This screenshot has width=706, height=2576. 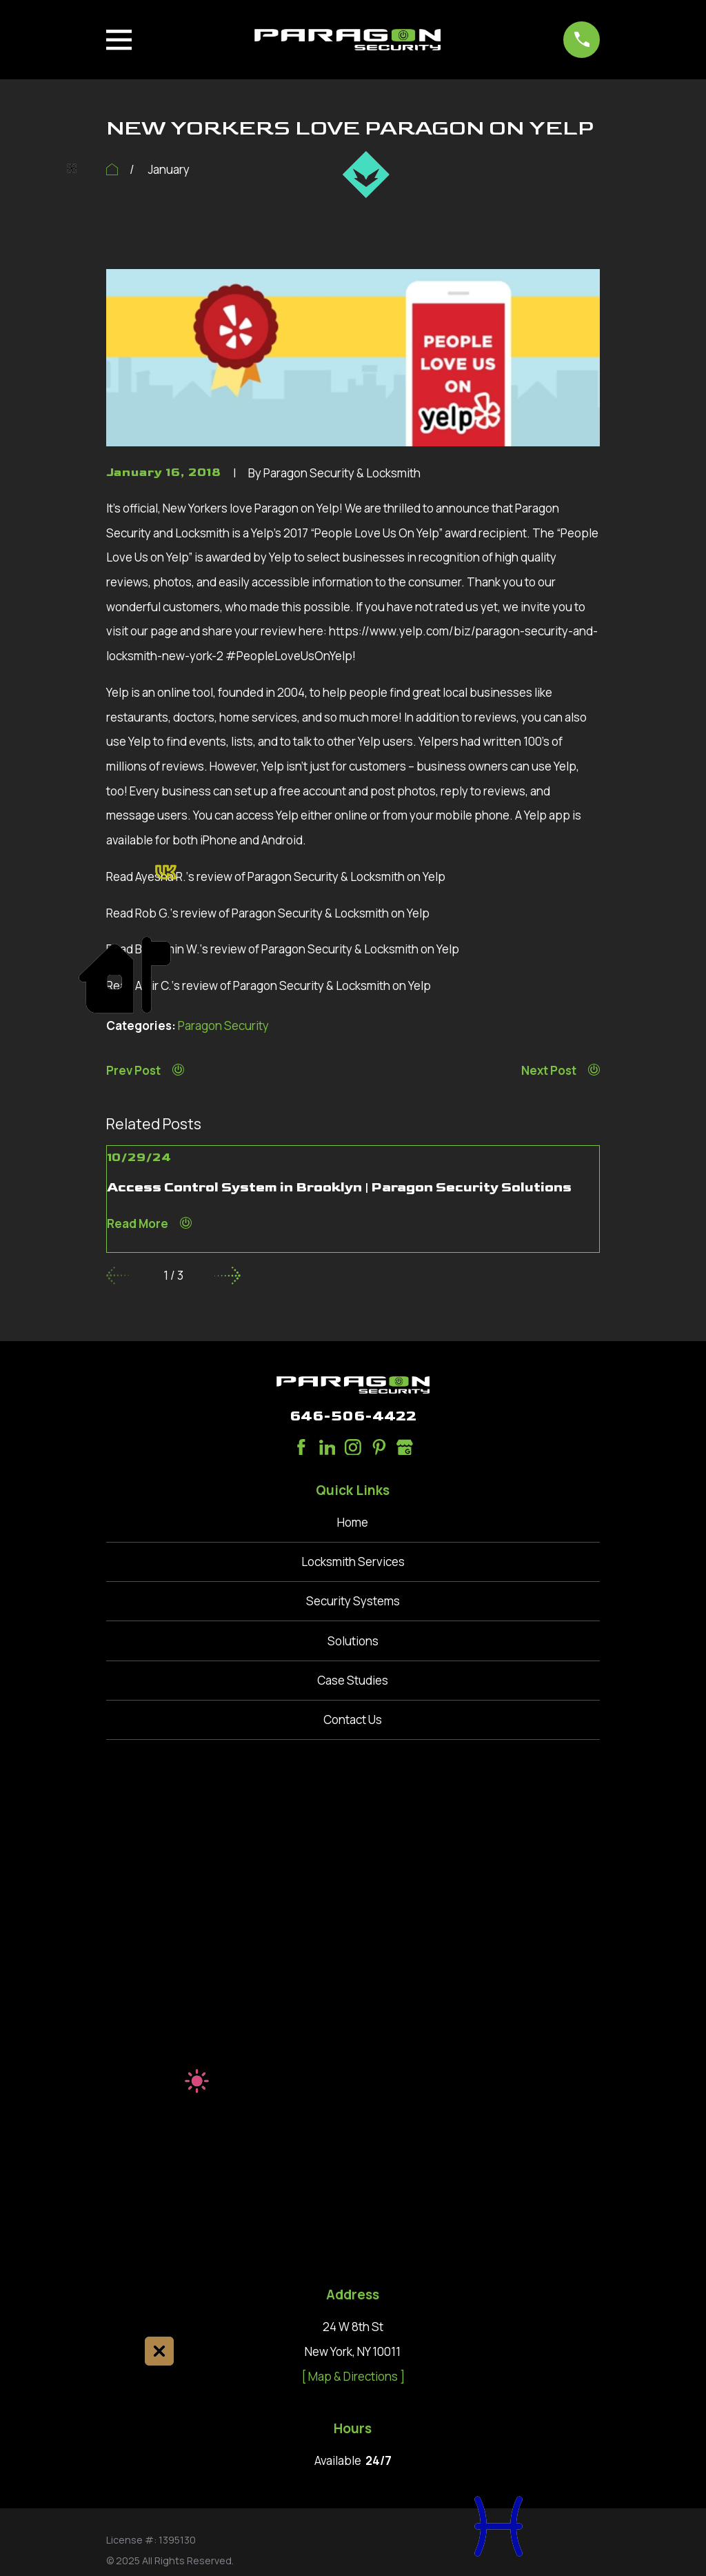 I want to click on discord hypesquad house of balance badge, so click(x=366, y=175).